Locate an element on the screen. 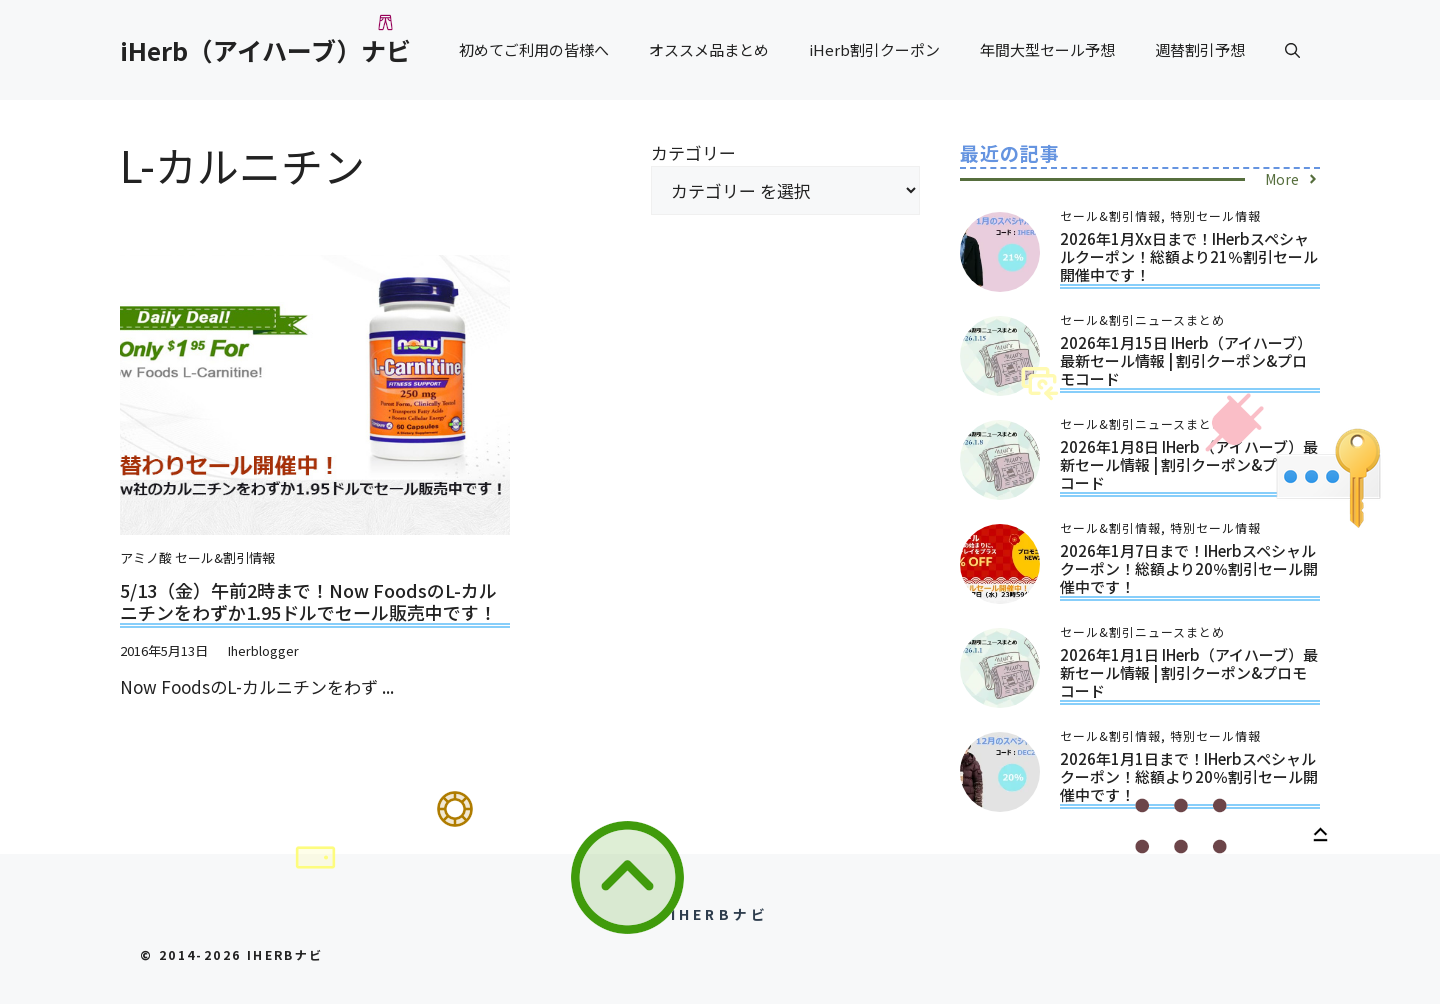  drag to reorder or rearrange items is located at coordinates (1181, 826).